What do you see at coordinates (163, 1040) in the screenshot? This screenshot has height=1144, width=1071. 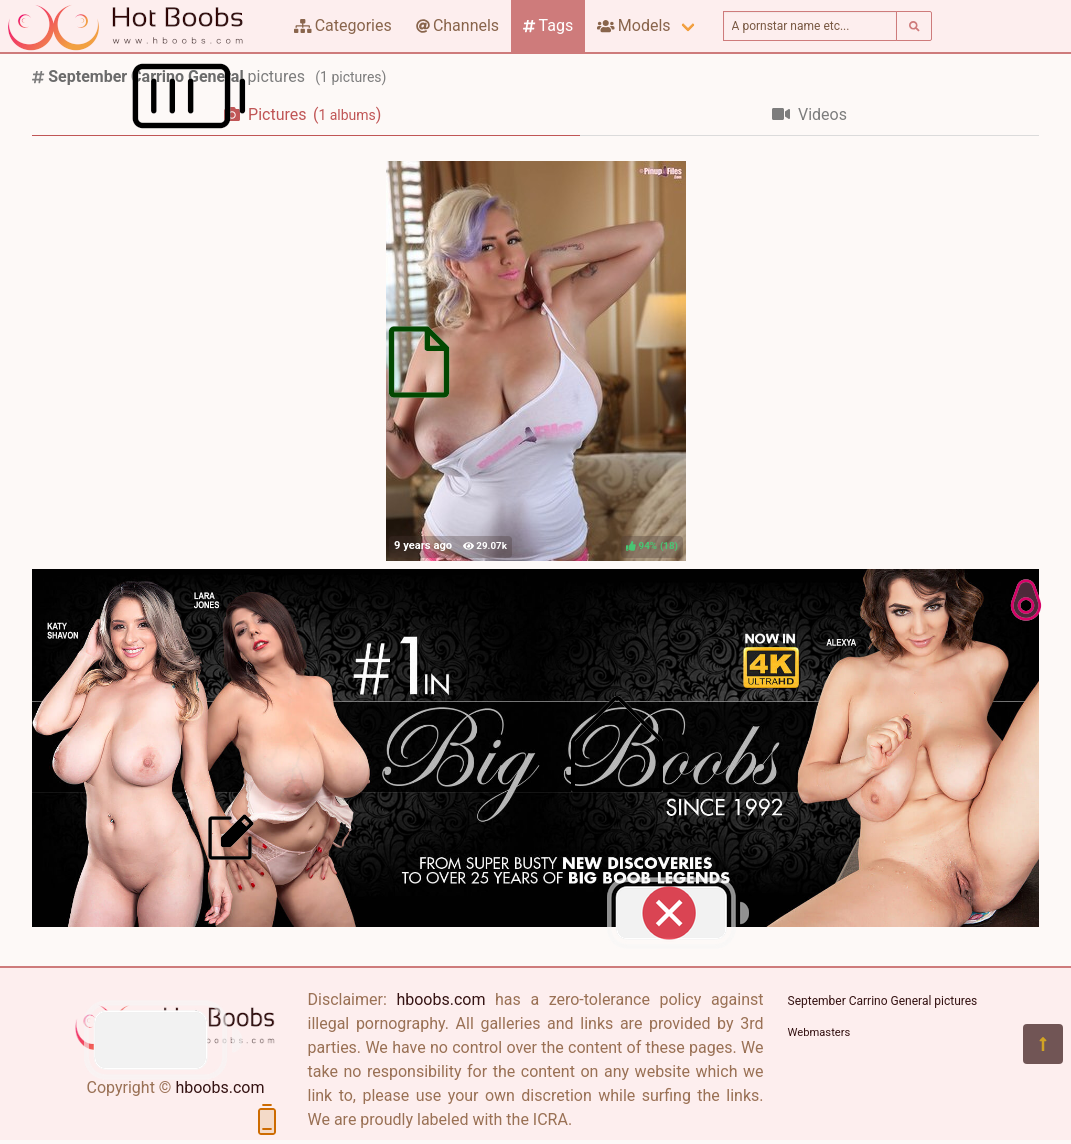 I see `indicates battery is at 90% charge` at bounding box center [163, 1040].